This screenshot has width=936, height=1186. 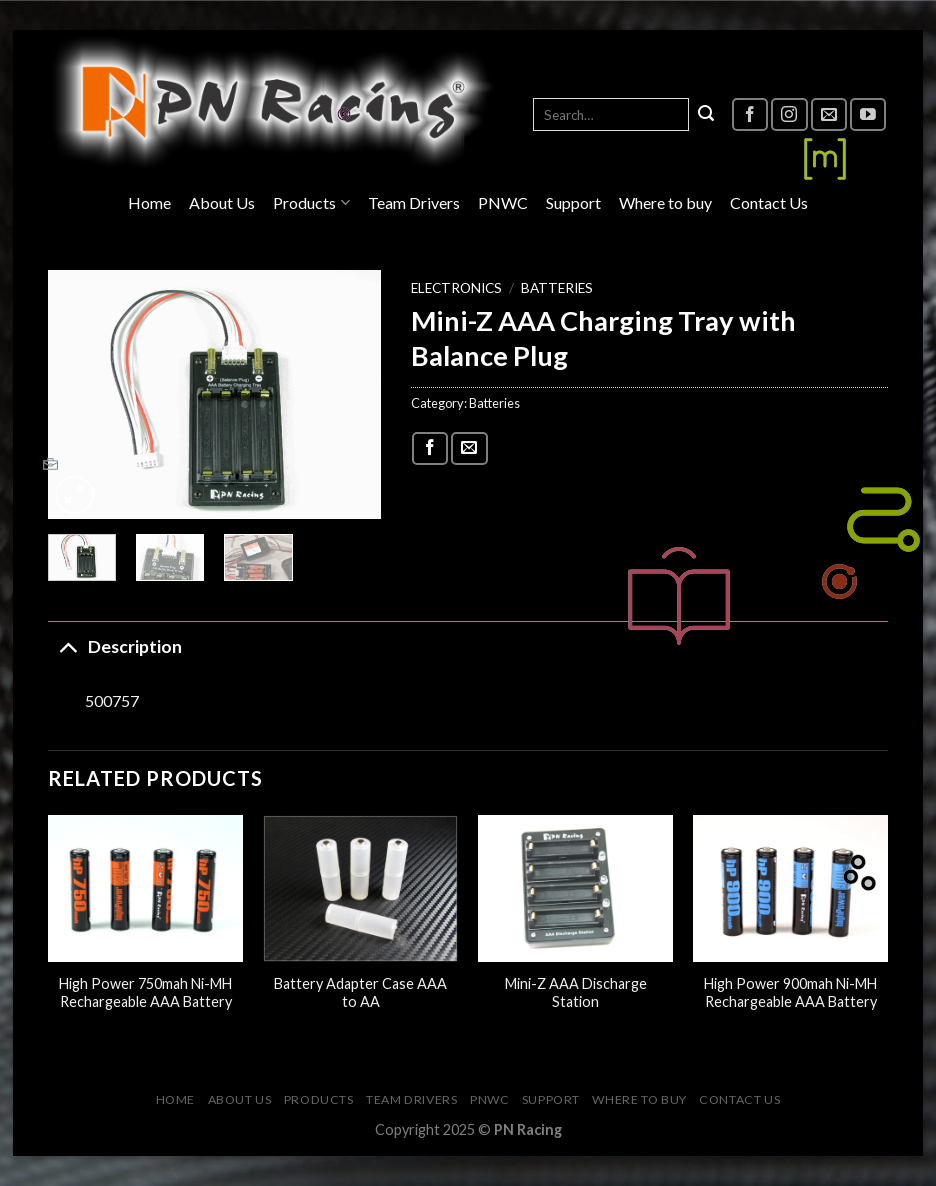 What do you see at coordinates (679, 594) in the screenshot?
I see `view user profile or contact details` at bounding box center [679, 594].